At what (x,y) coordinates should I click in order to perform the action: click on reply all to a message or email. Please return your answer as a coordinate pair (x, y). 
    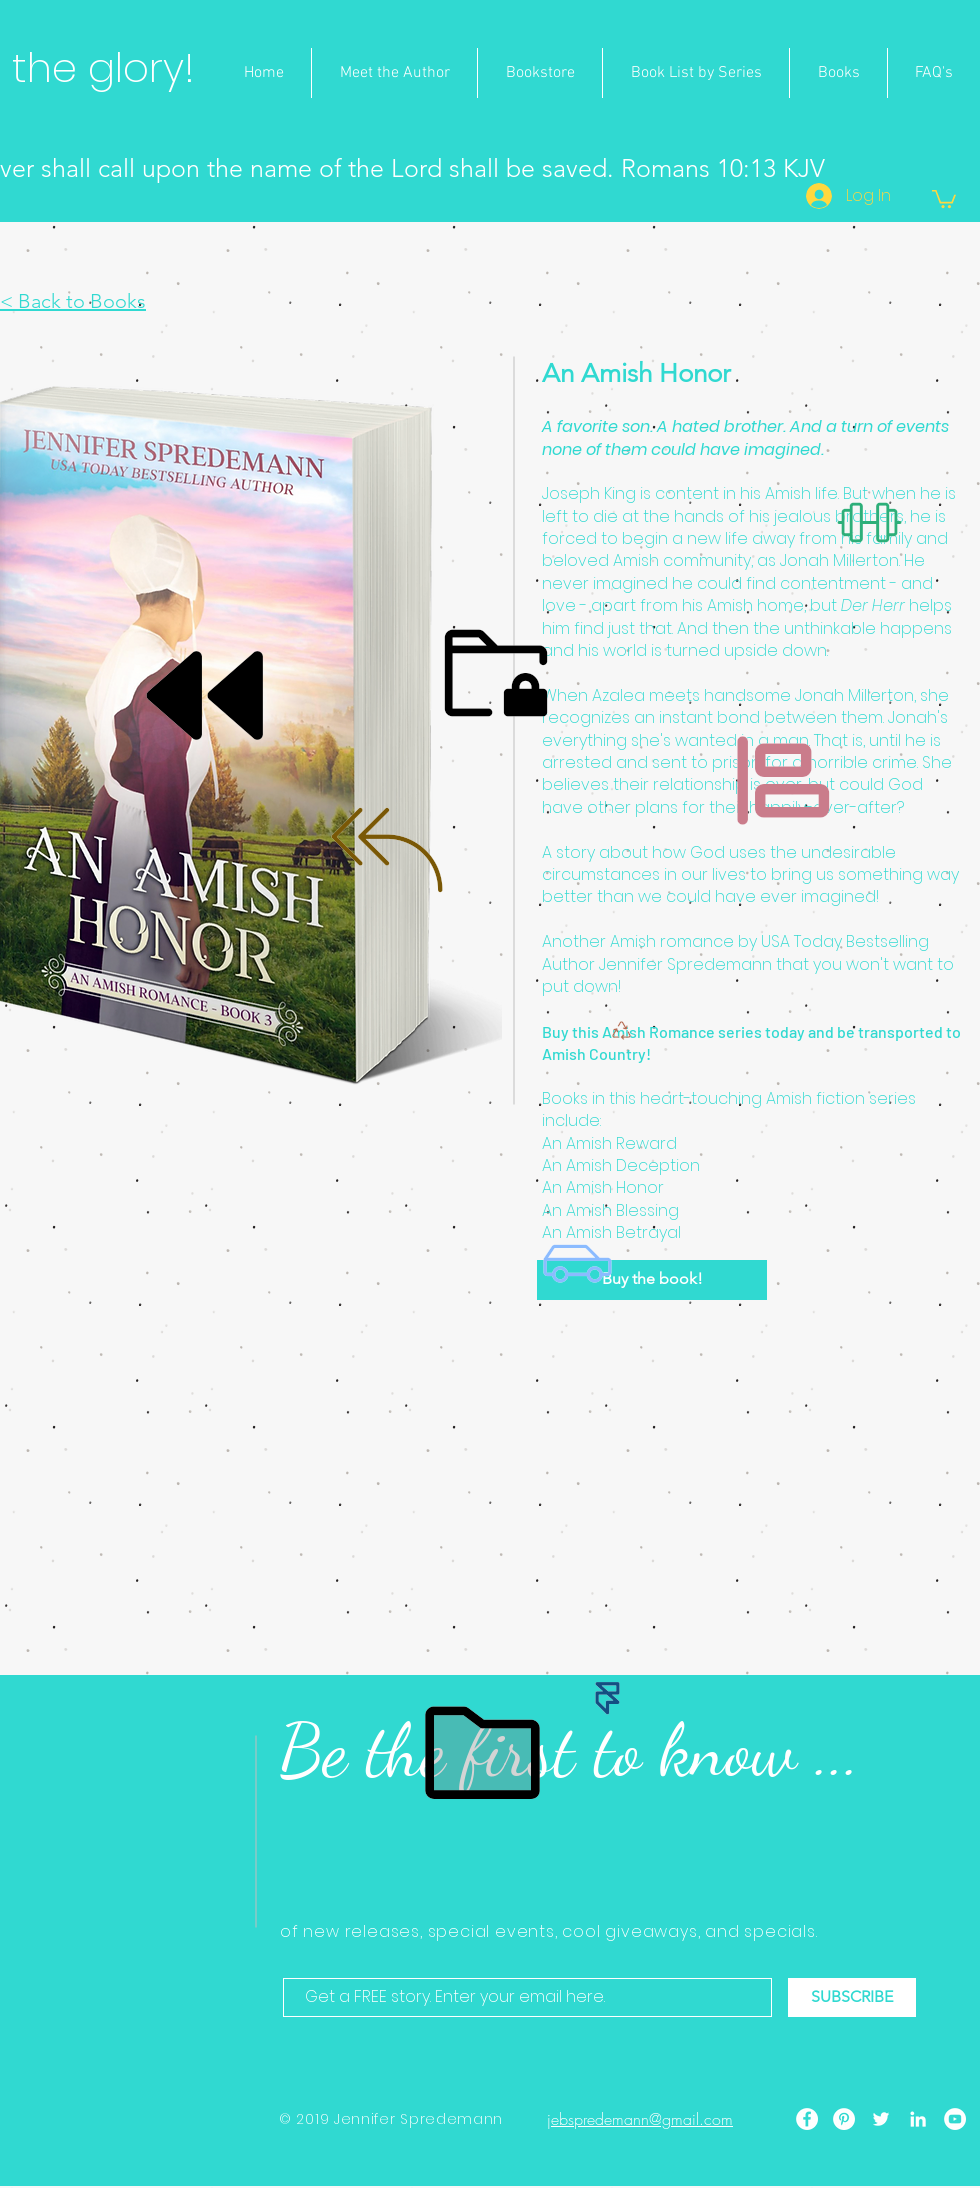
    Looking at the image, I should click on (387, 850).